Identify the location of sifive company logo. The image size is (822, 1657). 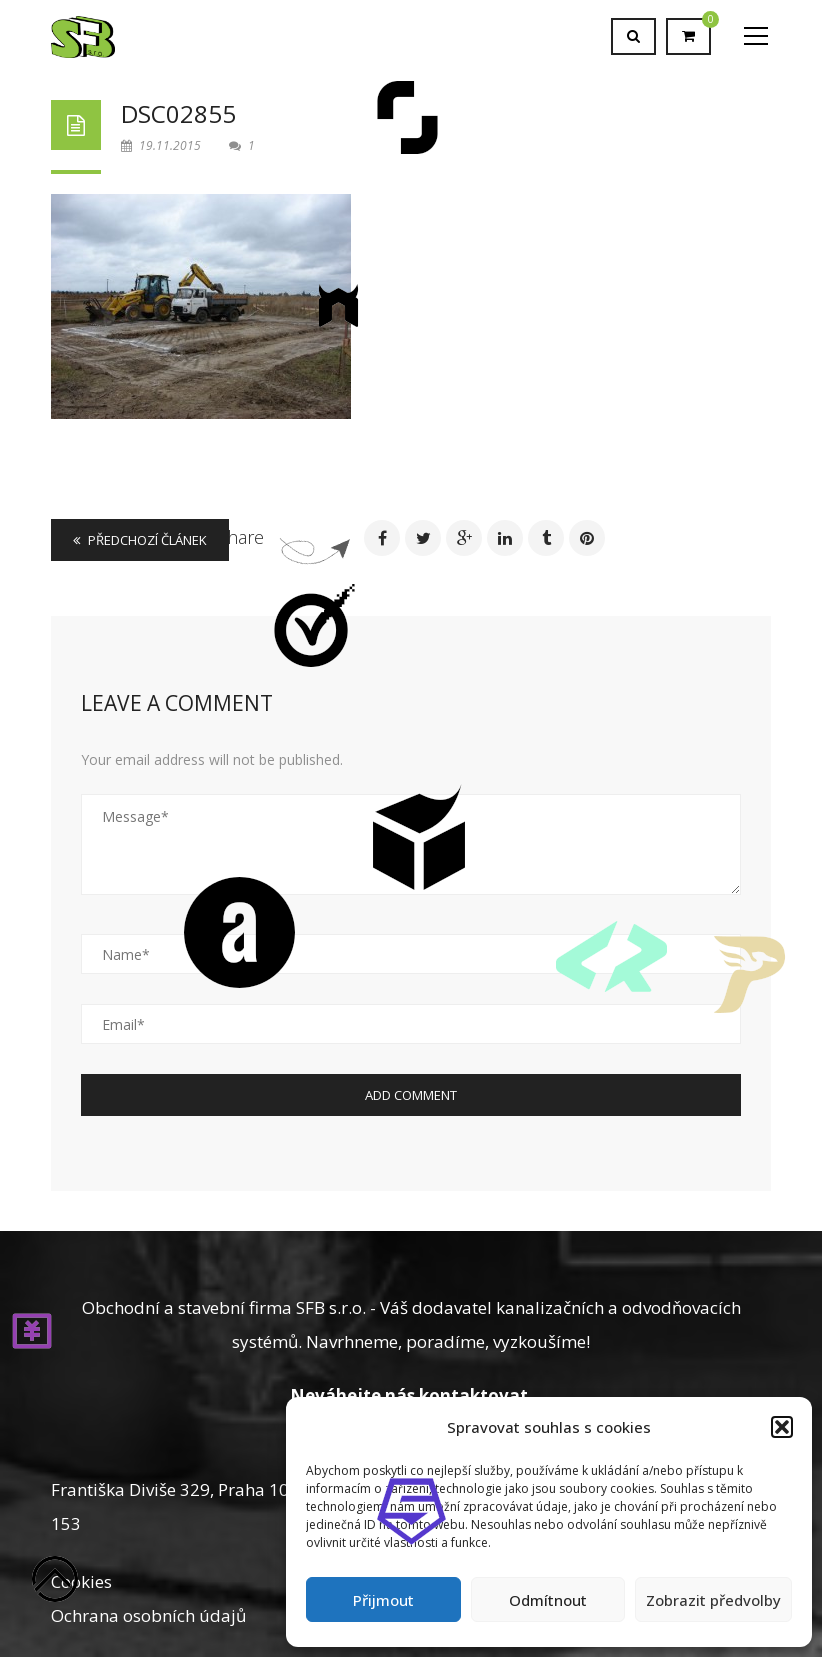
(411, 1511).